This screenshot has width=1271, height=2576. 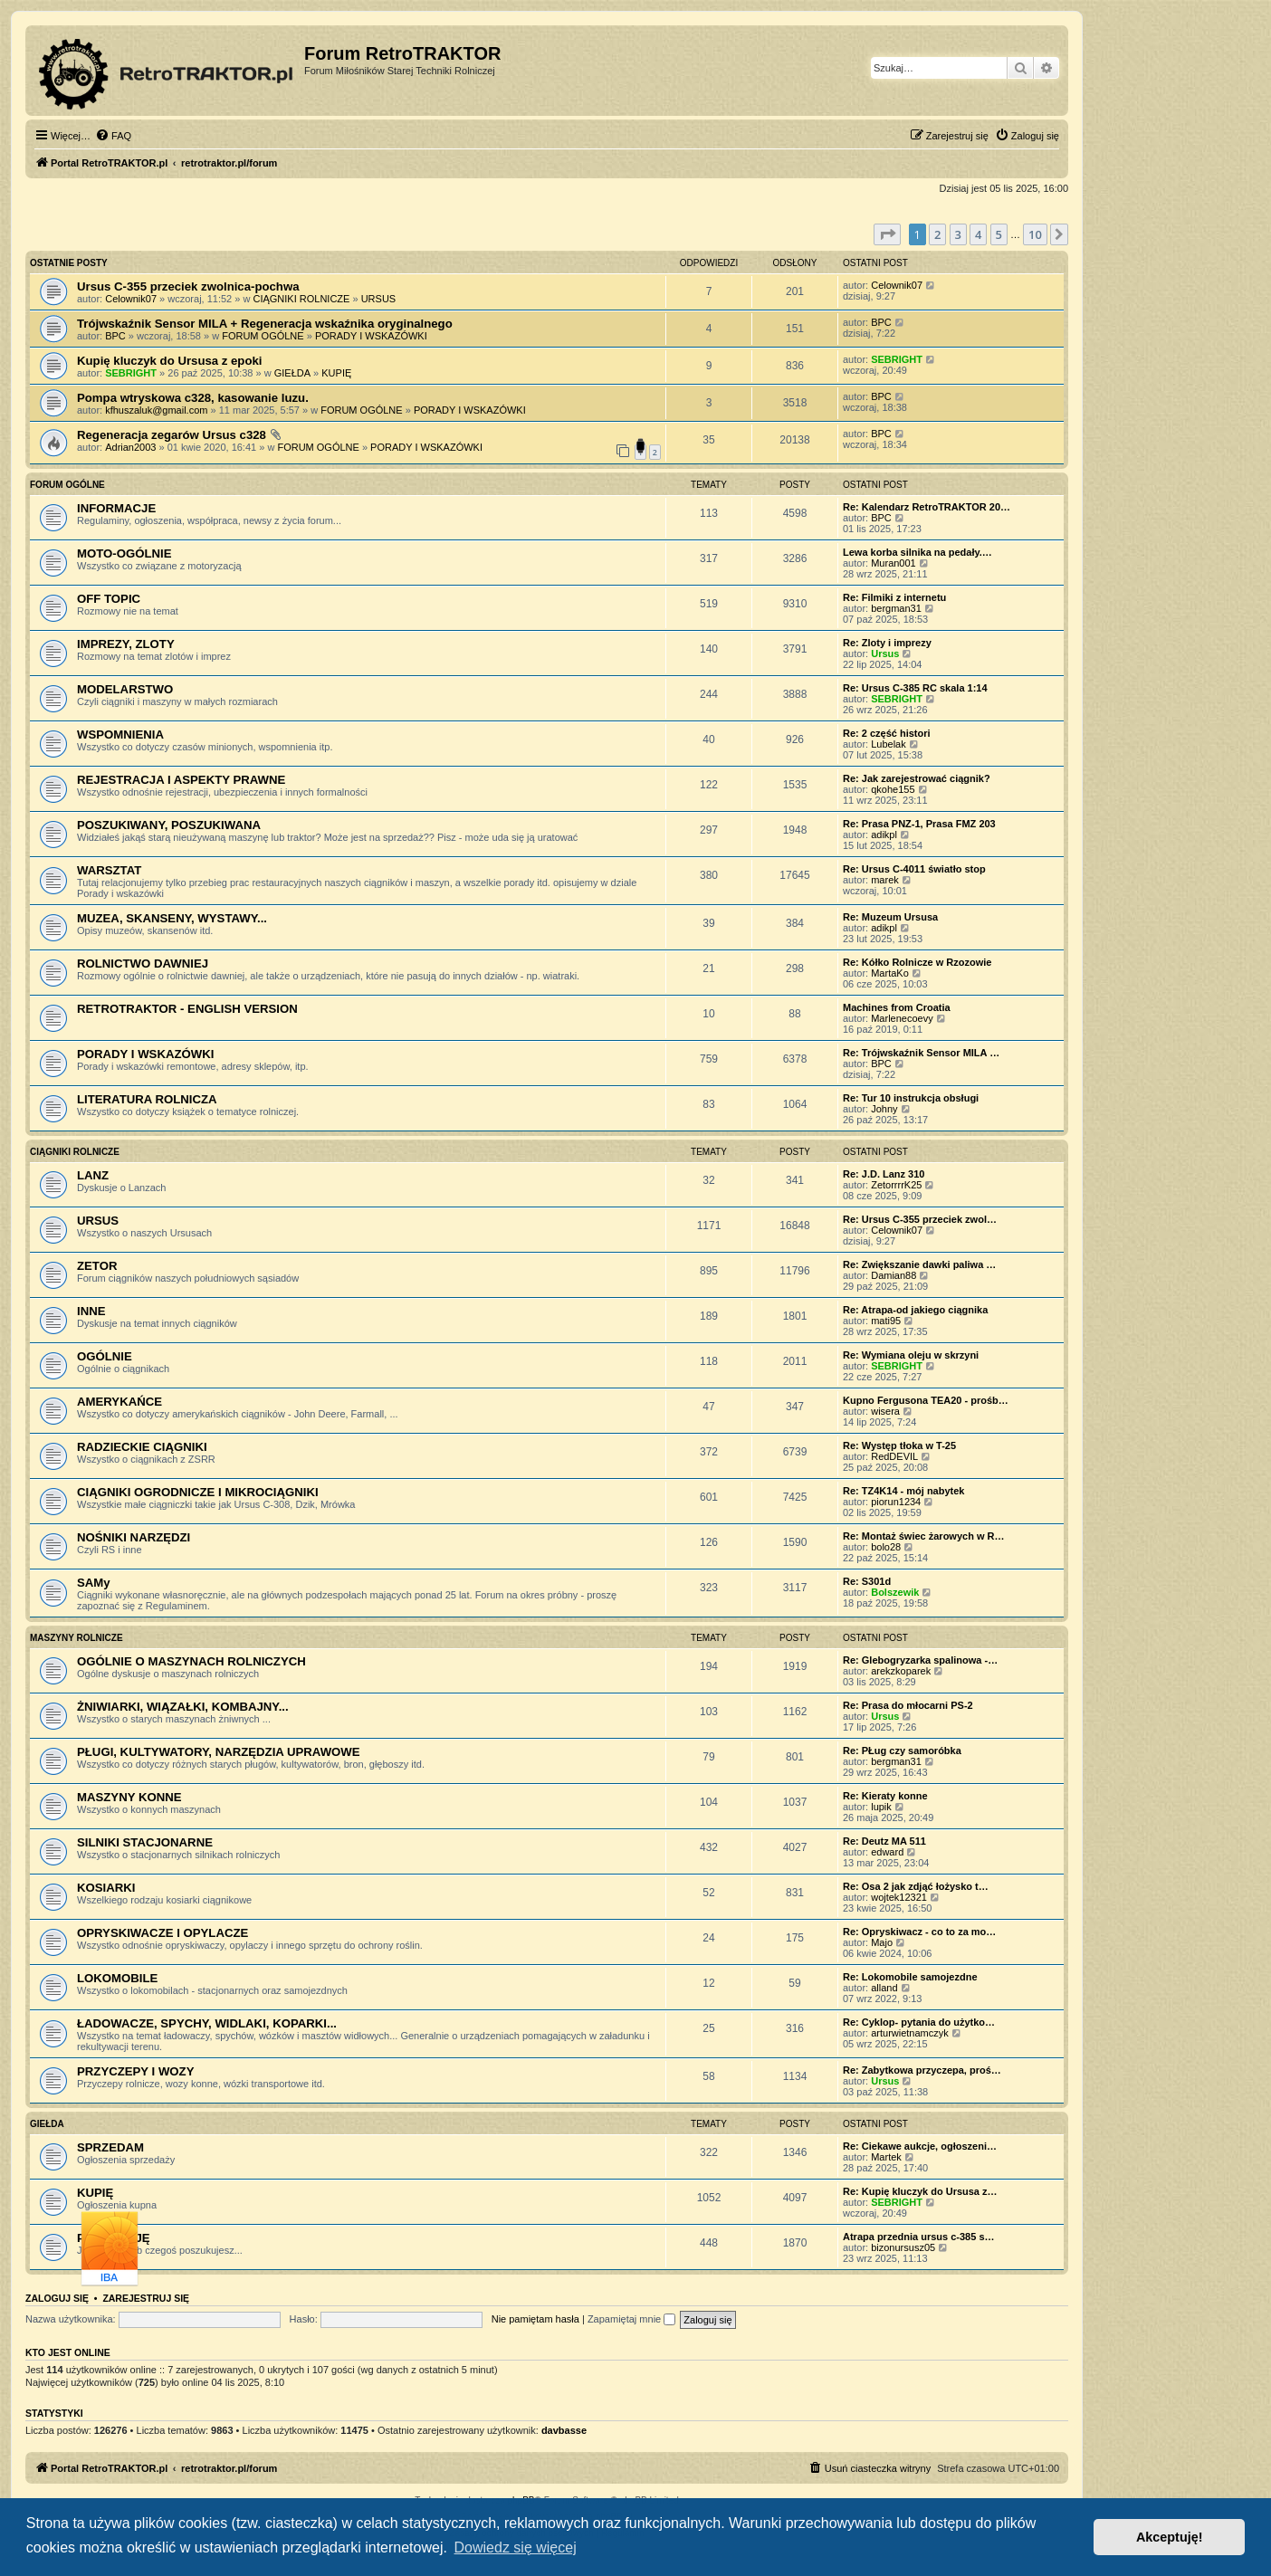 What do you see at coordinates (110, 2250) in the screenshot?
I see `open an iBooks Author document` at bounding box center [110, 2250].